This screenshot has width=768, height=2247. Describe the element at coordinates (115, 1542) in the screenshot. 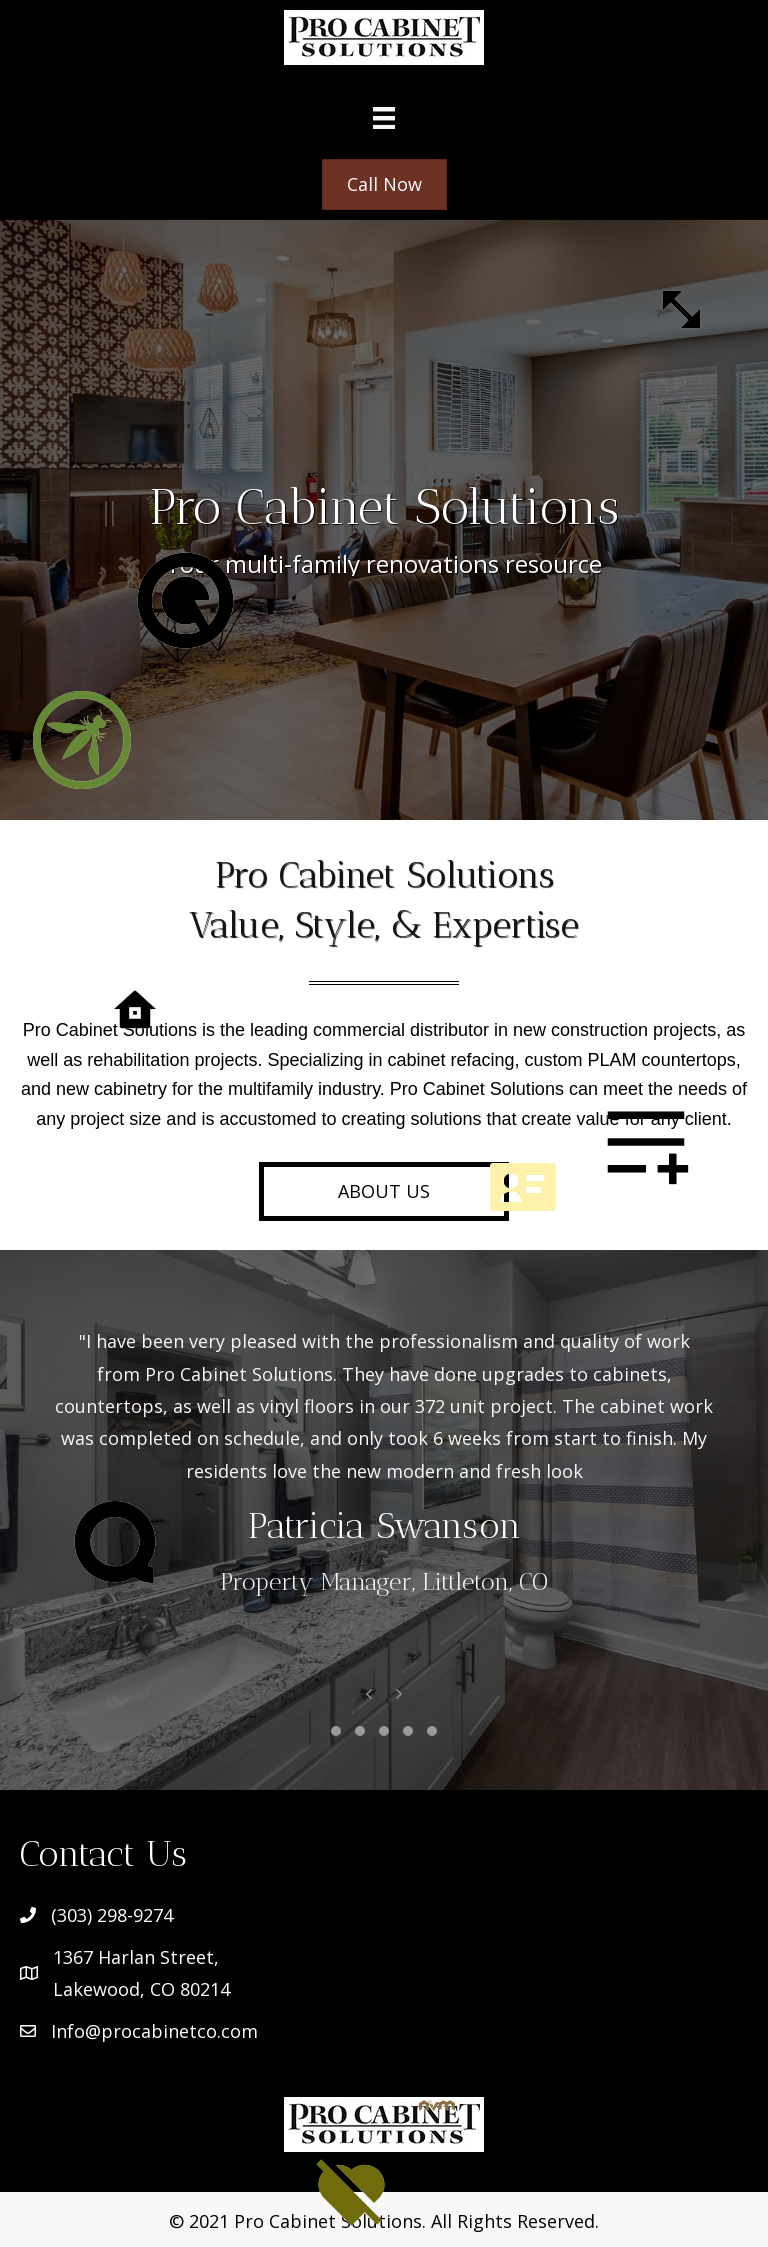

I see `open the Quizlet app` at that location.